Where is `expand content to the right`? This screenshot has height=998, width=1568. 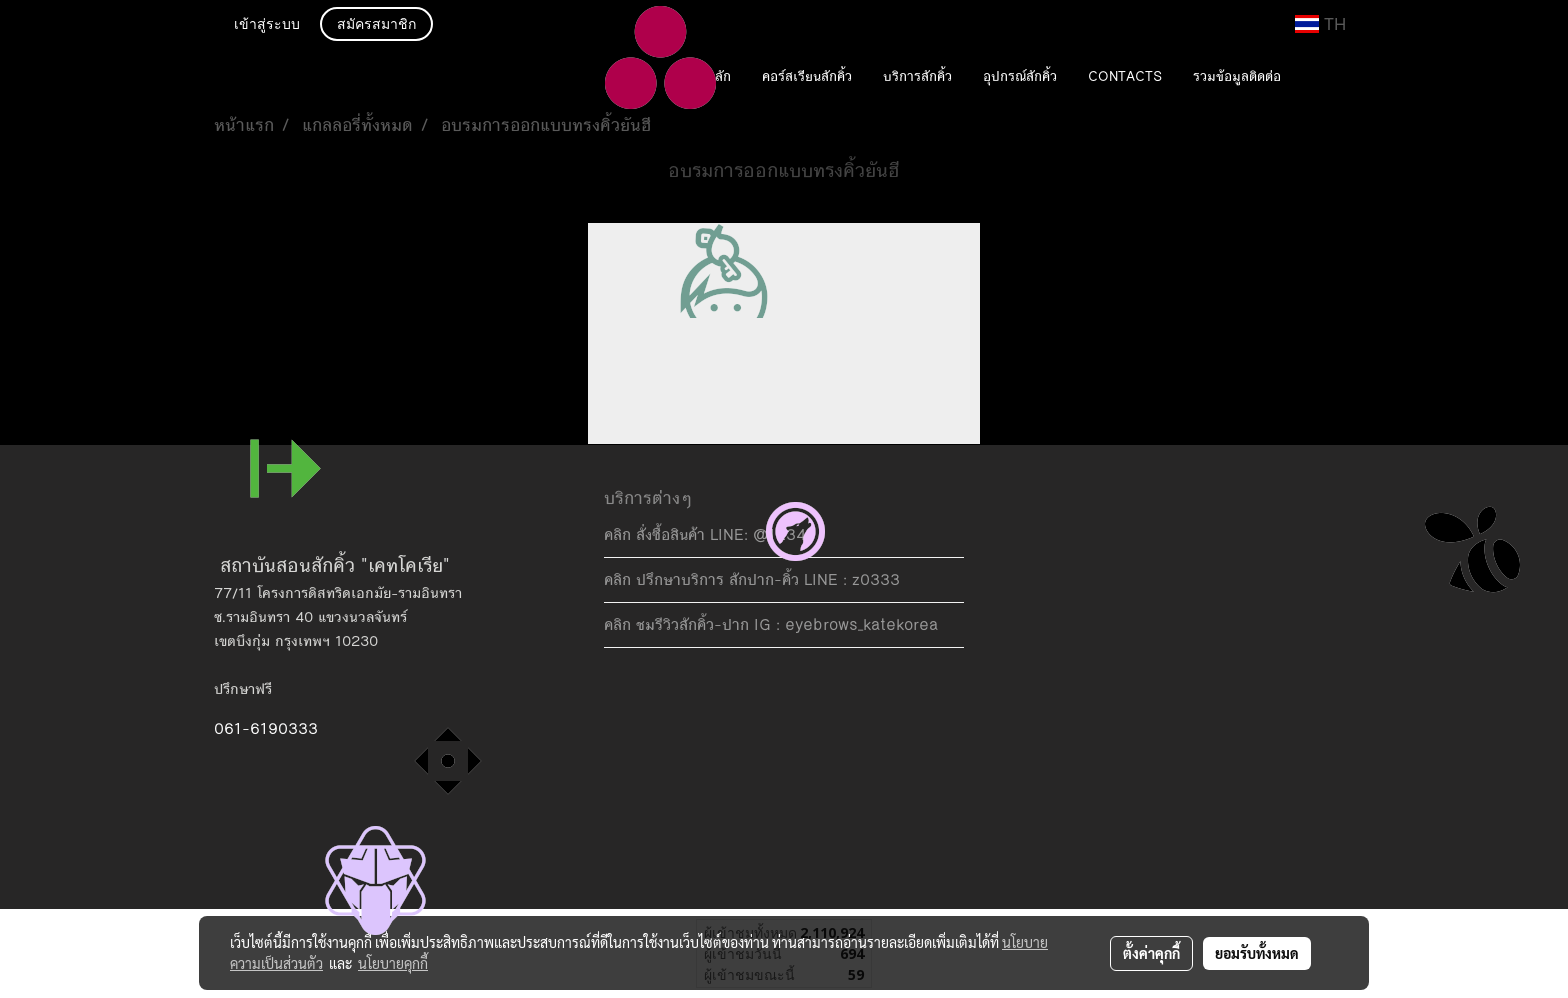
expand content to the right is located at coordinates (283, 468).